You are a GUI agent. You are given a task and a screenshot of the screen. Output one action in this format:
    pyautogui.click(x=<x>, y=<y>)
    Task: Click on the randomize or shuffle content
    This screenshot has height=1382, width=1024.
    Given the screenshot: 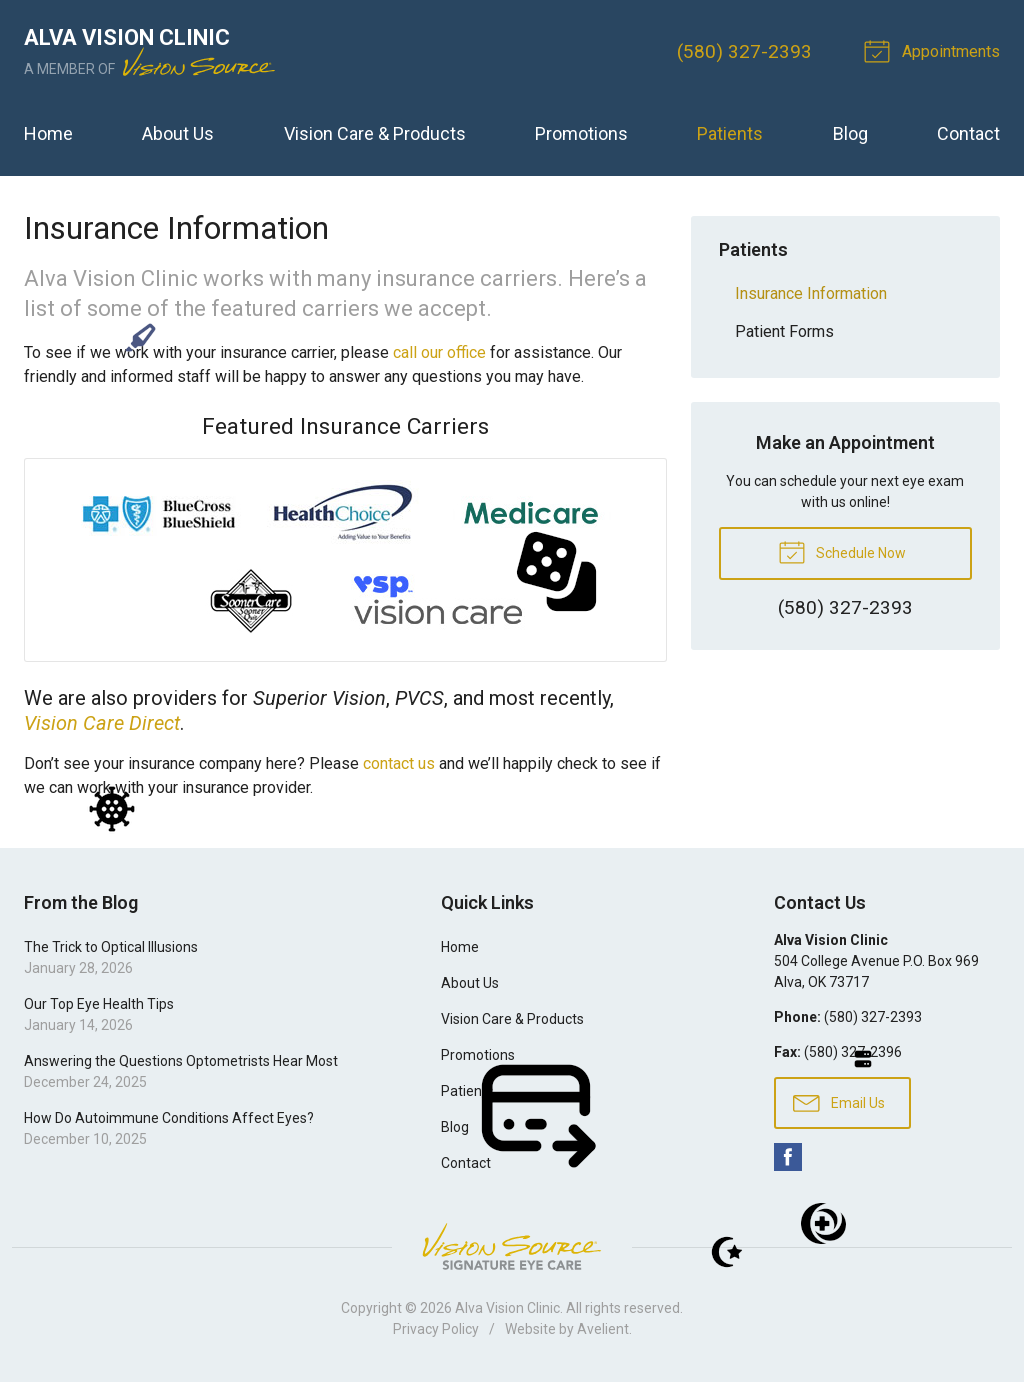 What is the action you would take?
    pyautogui.click(x=556, y=571)
    